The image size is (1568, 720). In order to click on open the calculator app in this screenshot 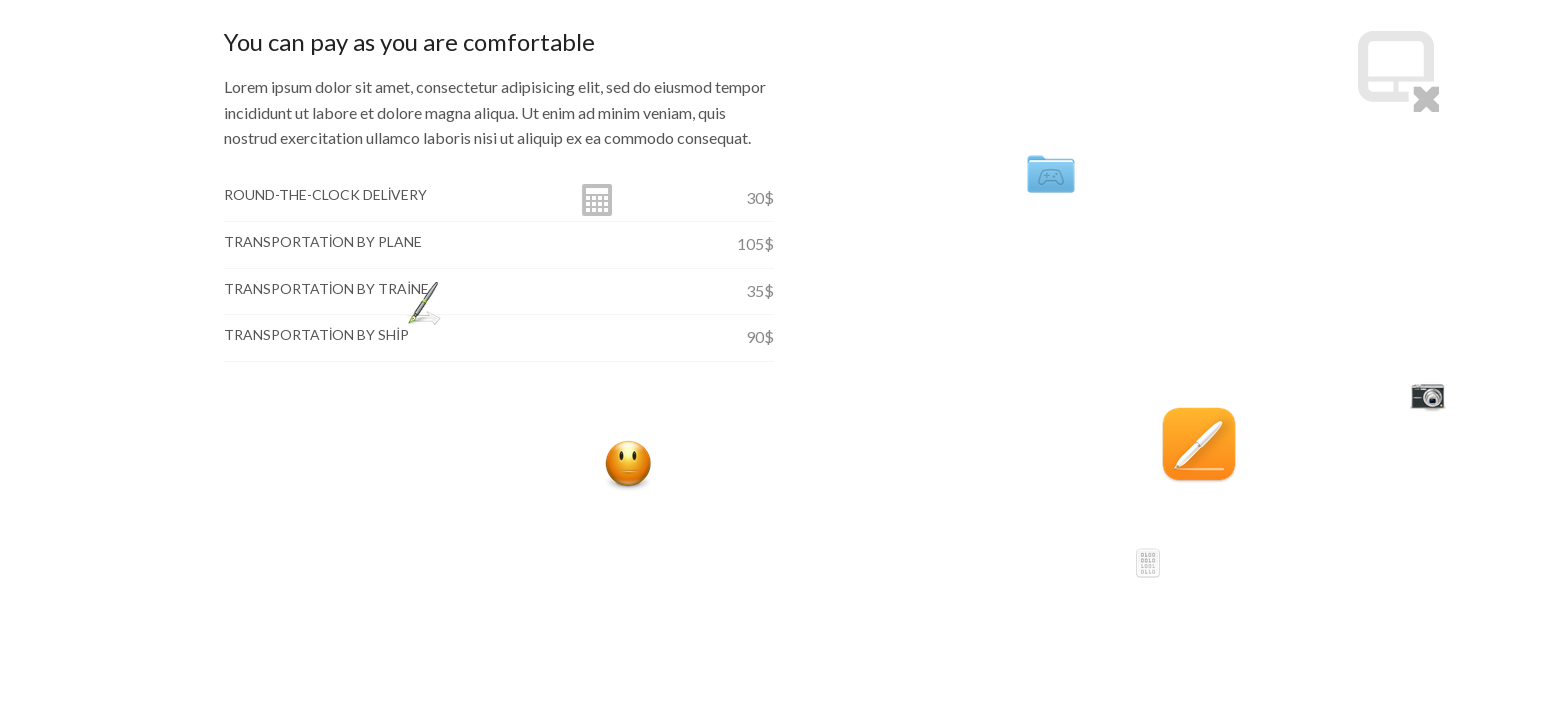, I will do `click(596, 200)`.